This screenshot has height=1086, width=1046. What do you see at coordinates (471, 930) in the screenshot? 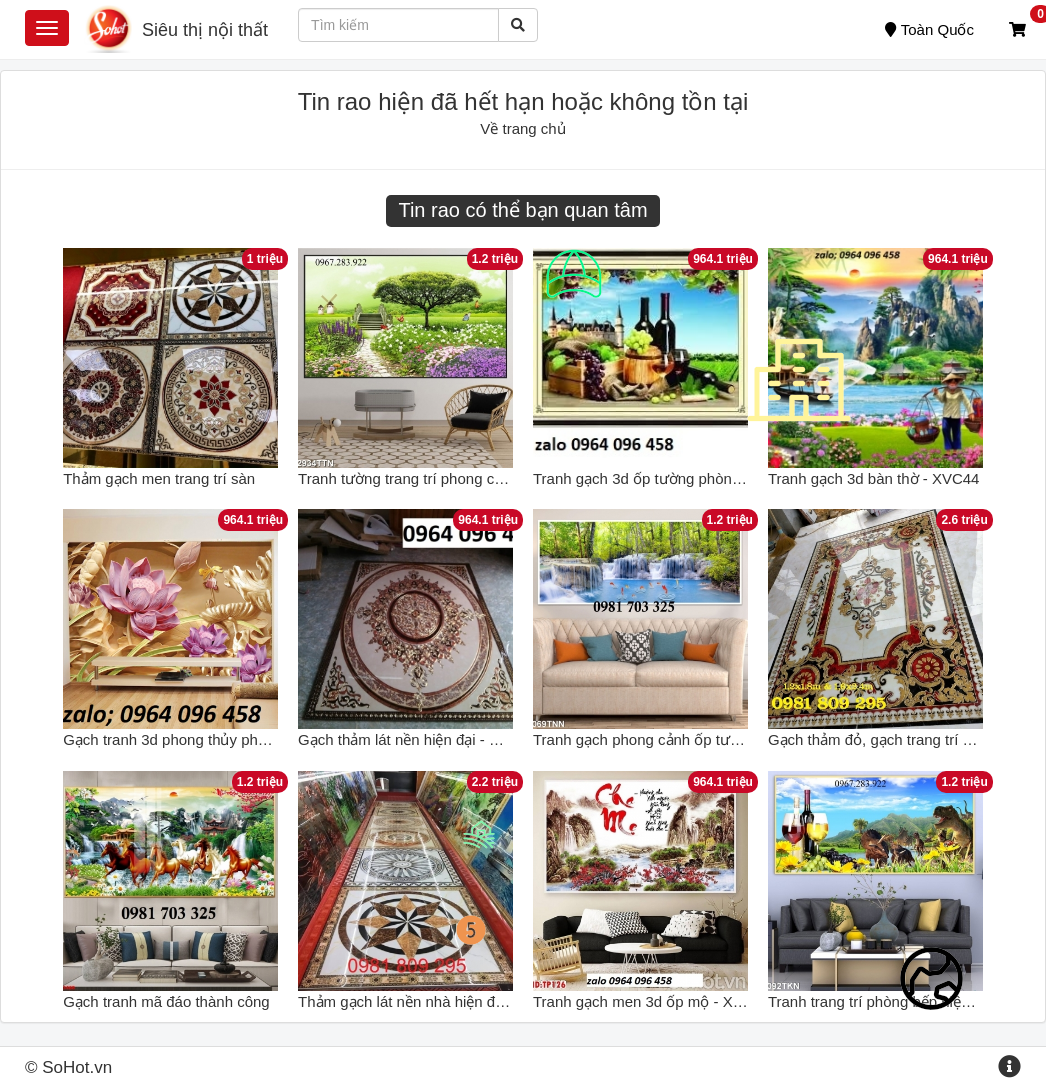
I see `indicates step 5 in a multi-step process` at bounding box center [471, 930].